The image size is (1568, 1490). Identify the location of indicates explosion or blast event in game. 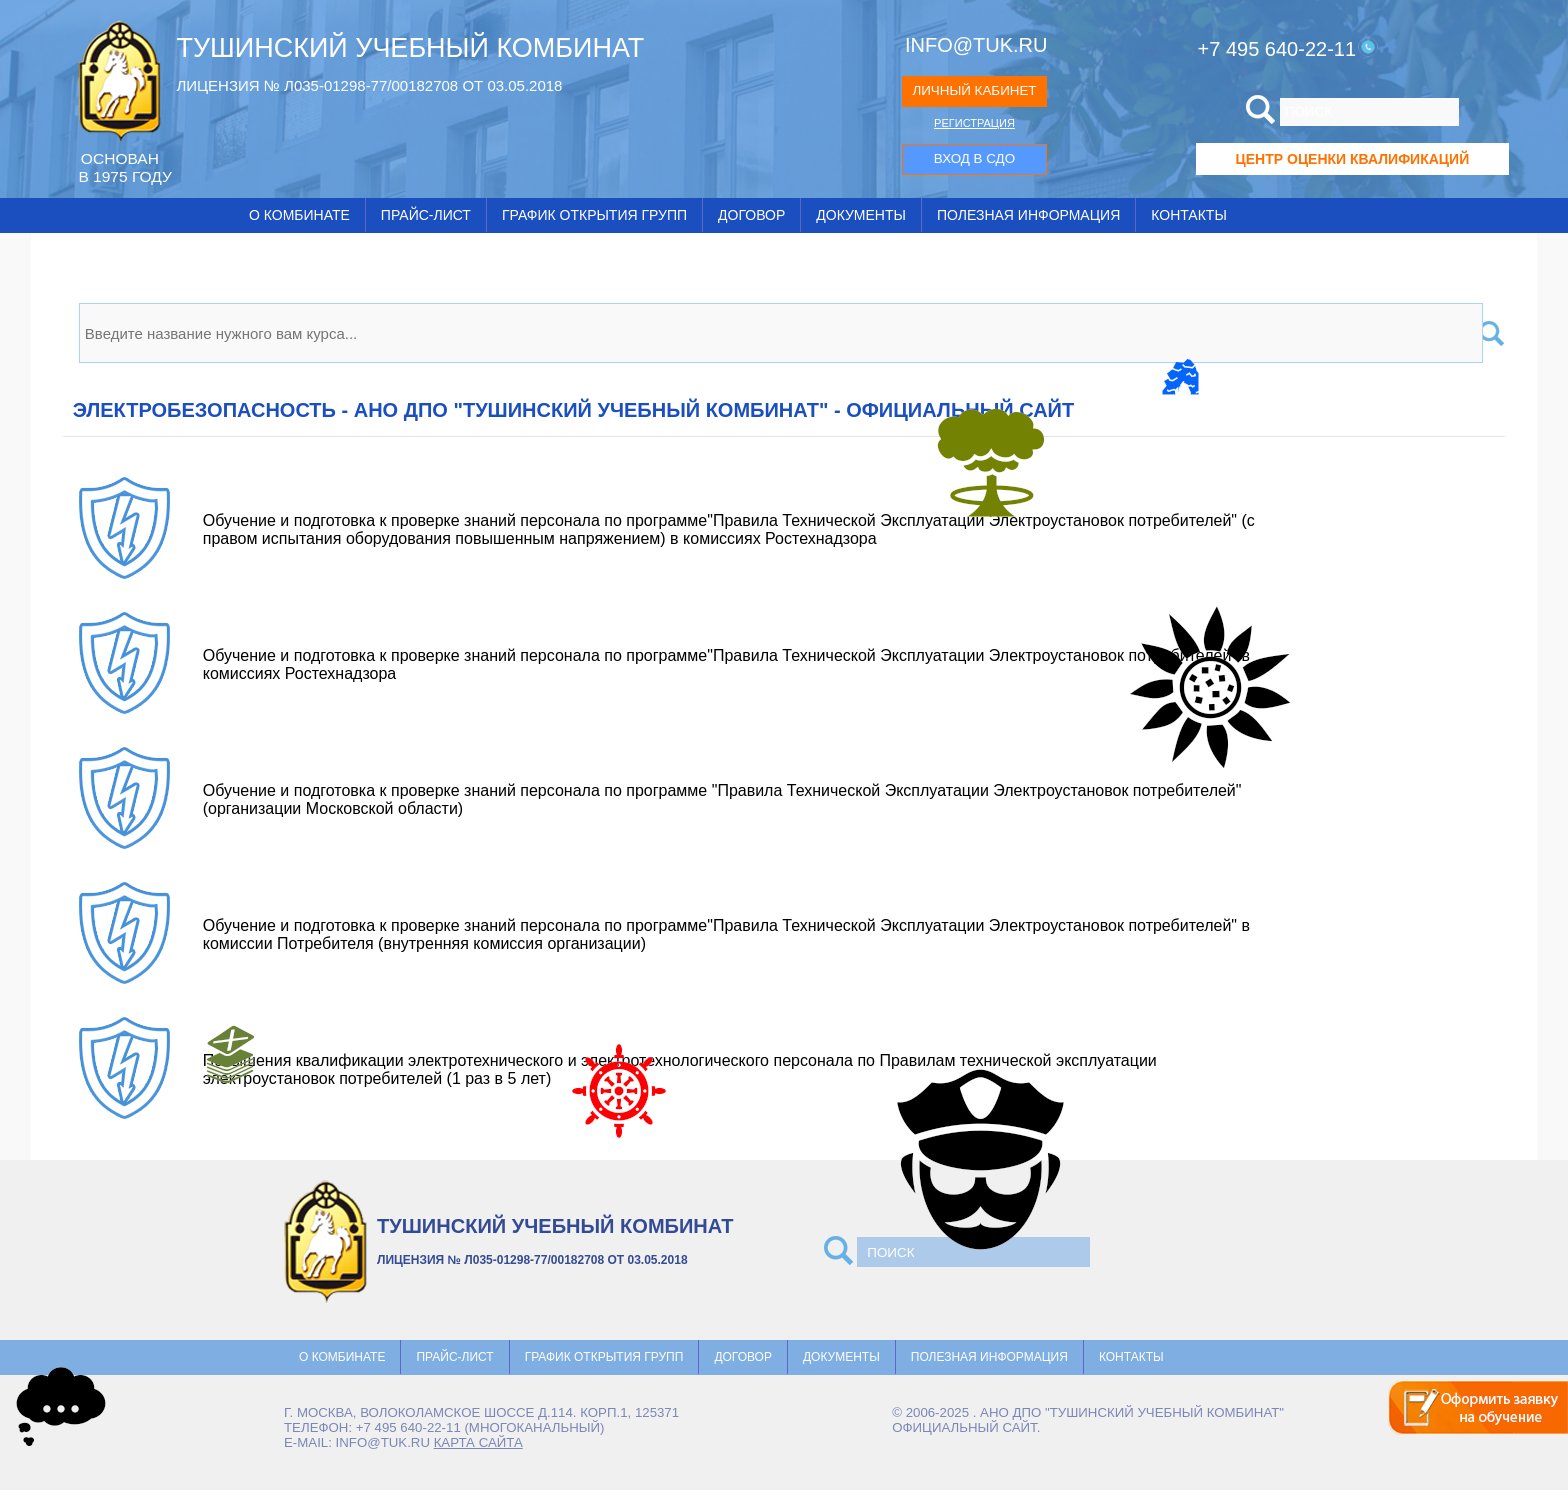
(991, 463).